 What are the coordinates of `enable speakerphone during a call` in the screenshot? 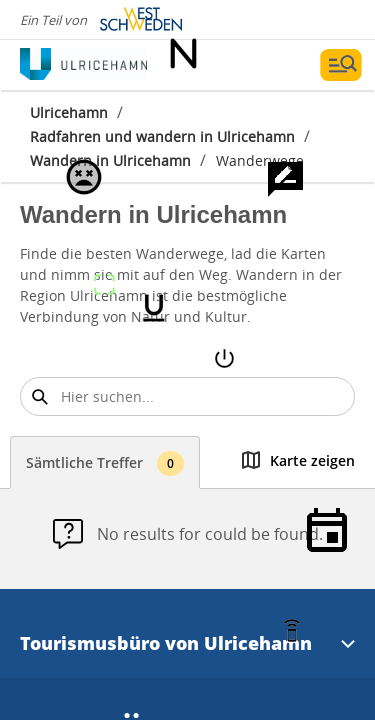 It's located at (292, 631).